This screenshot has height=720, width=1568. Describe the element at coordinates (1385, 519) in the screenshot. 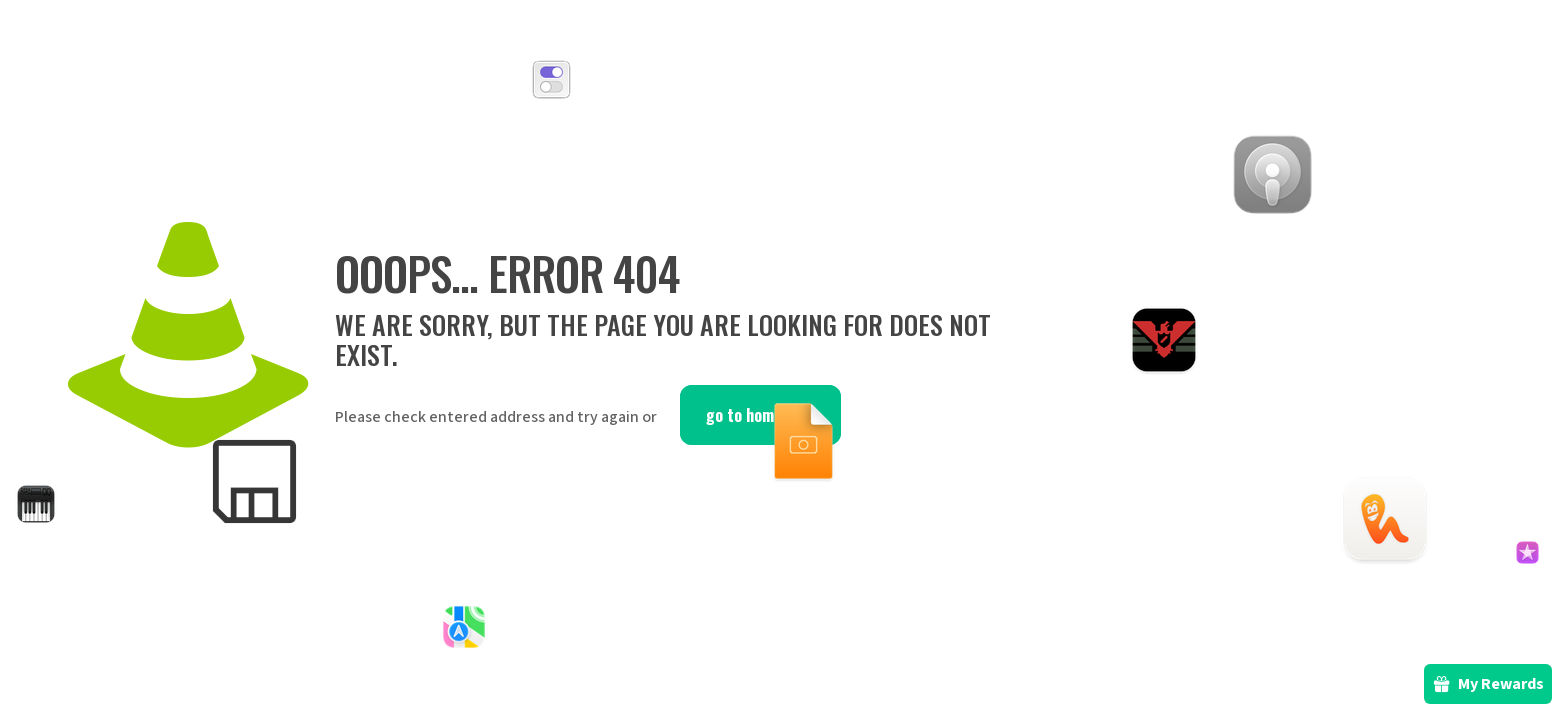

I see `launch gnome nibbles snake game` at that location.